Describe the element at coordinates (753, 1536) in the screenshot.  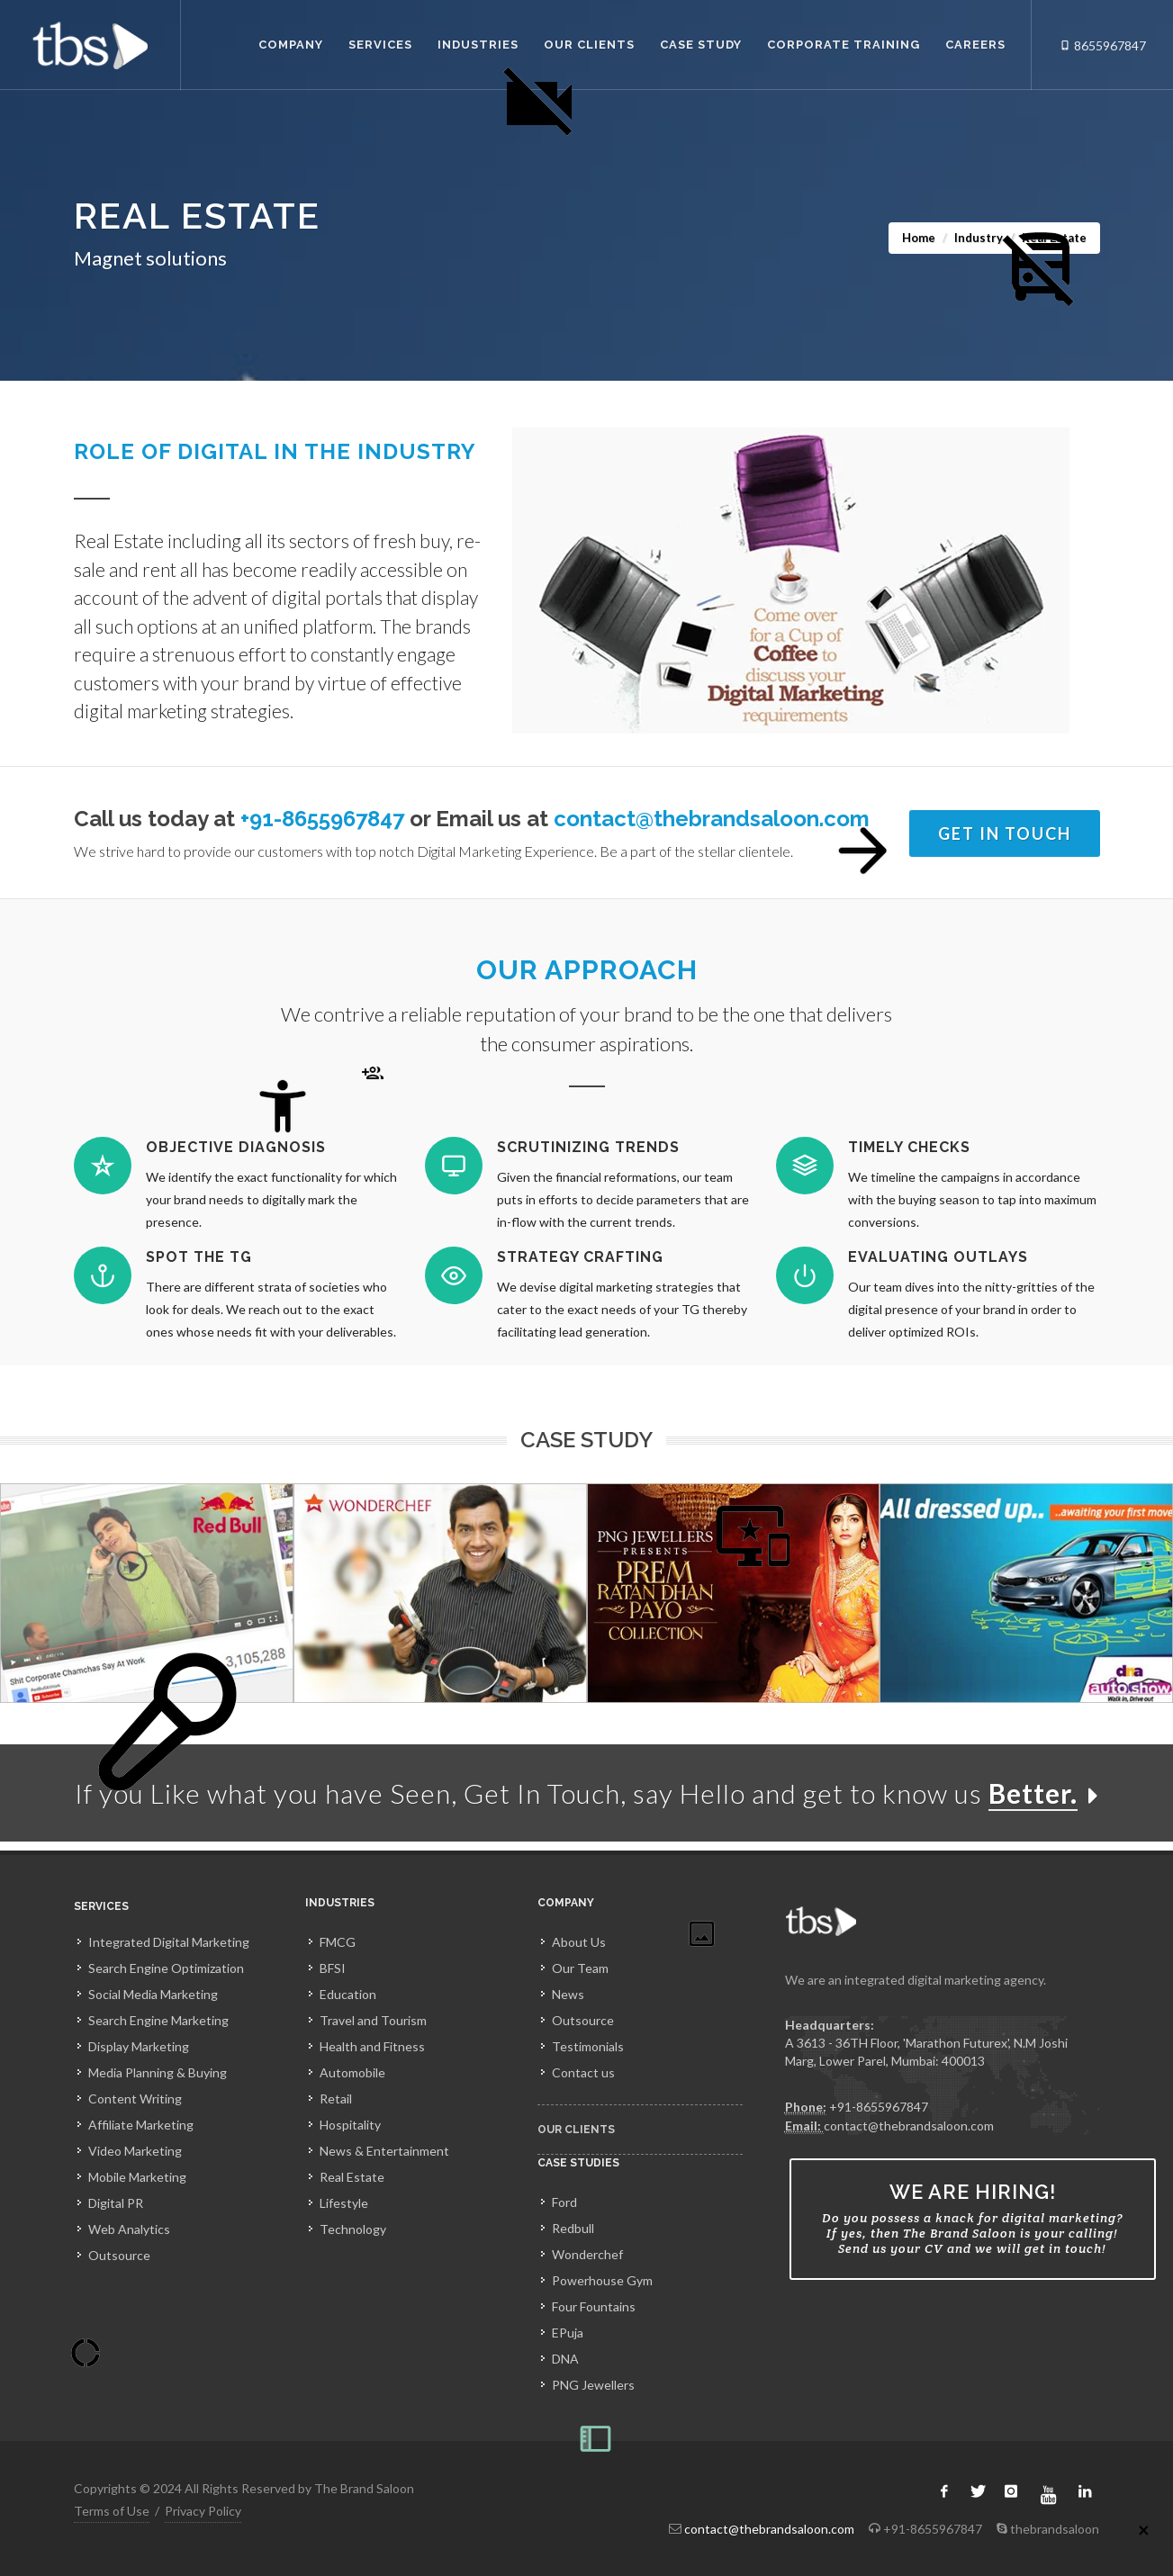
I see `view important or starred devices` at that location.